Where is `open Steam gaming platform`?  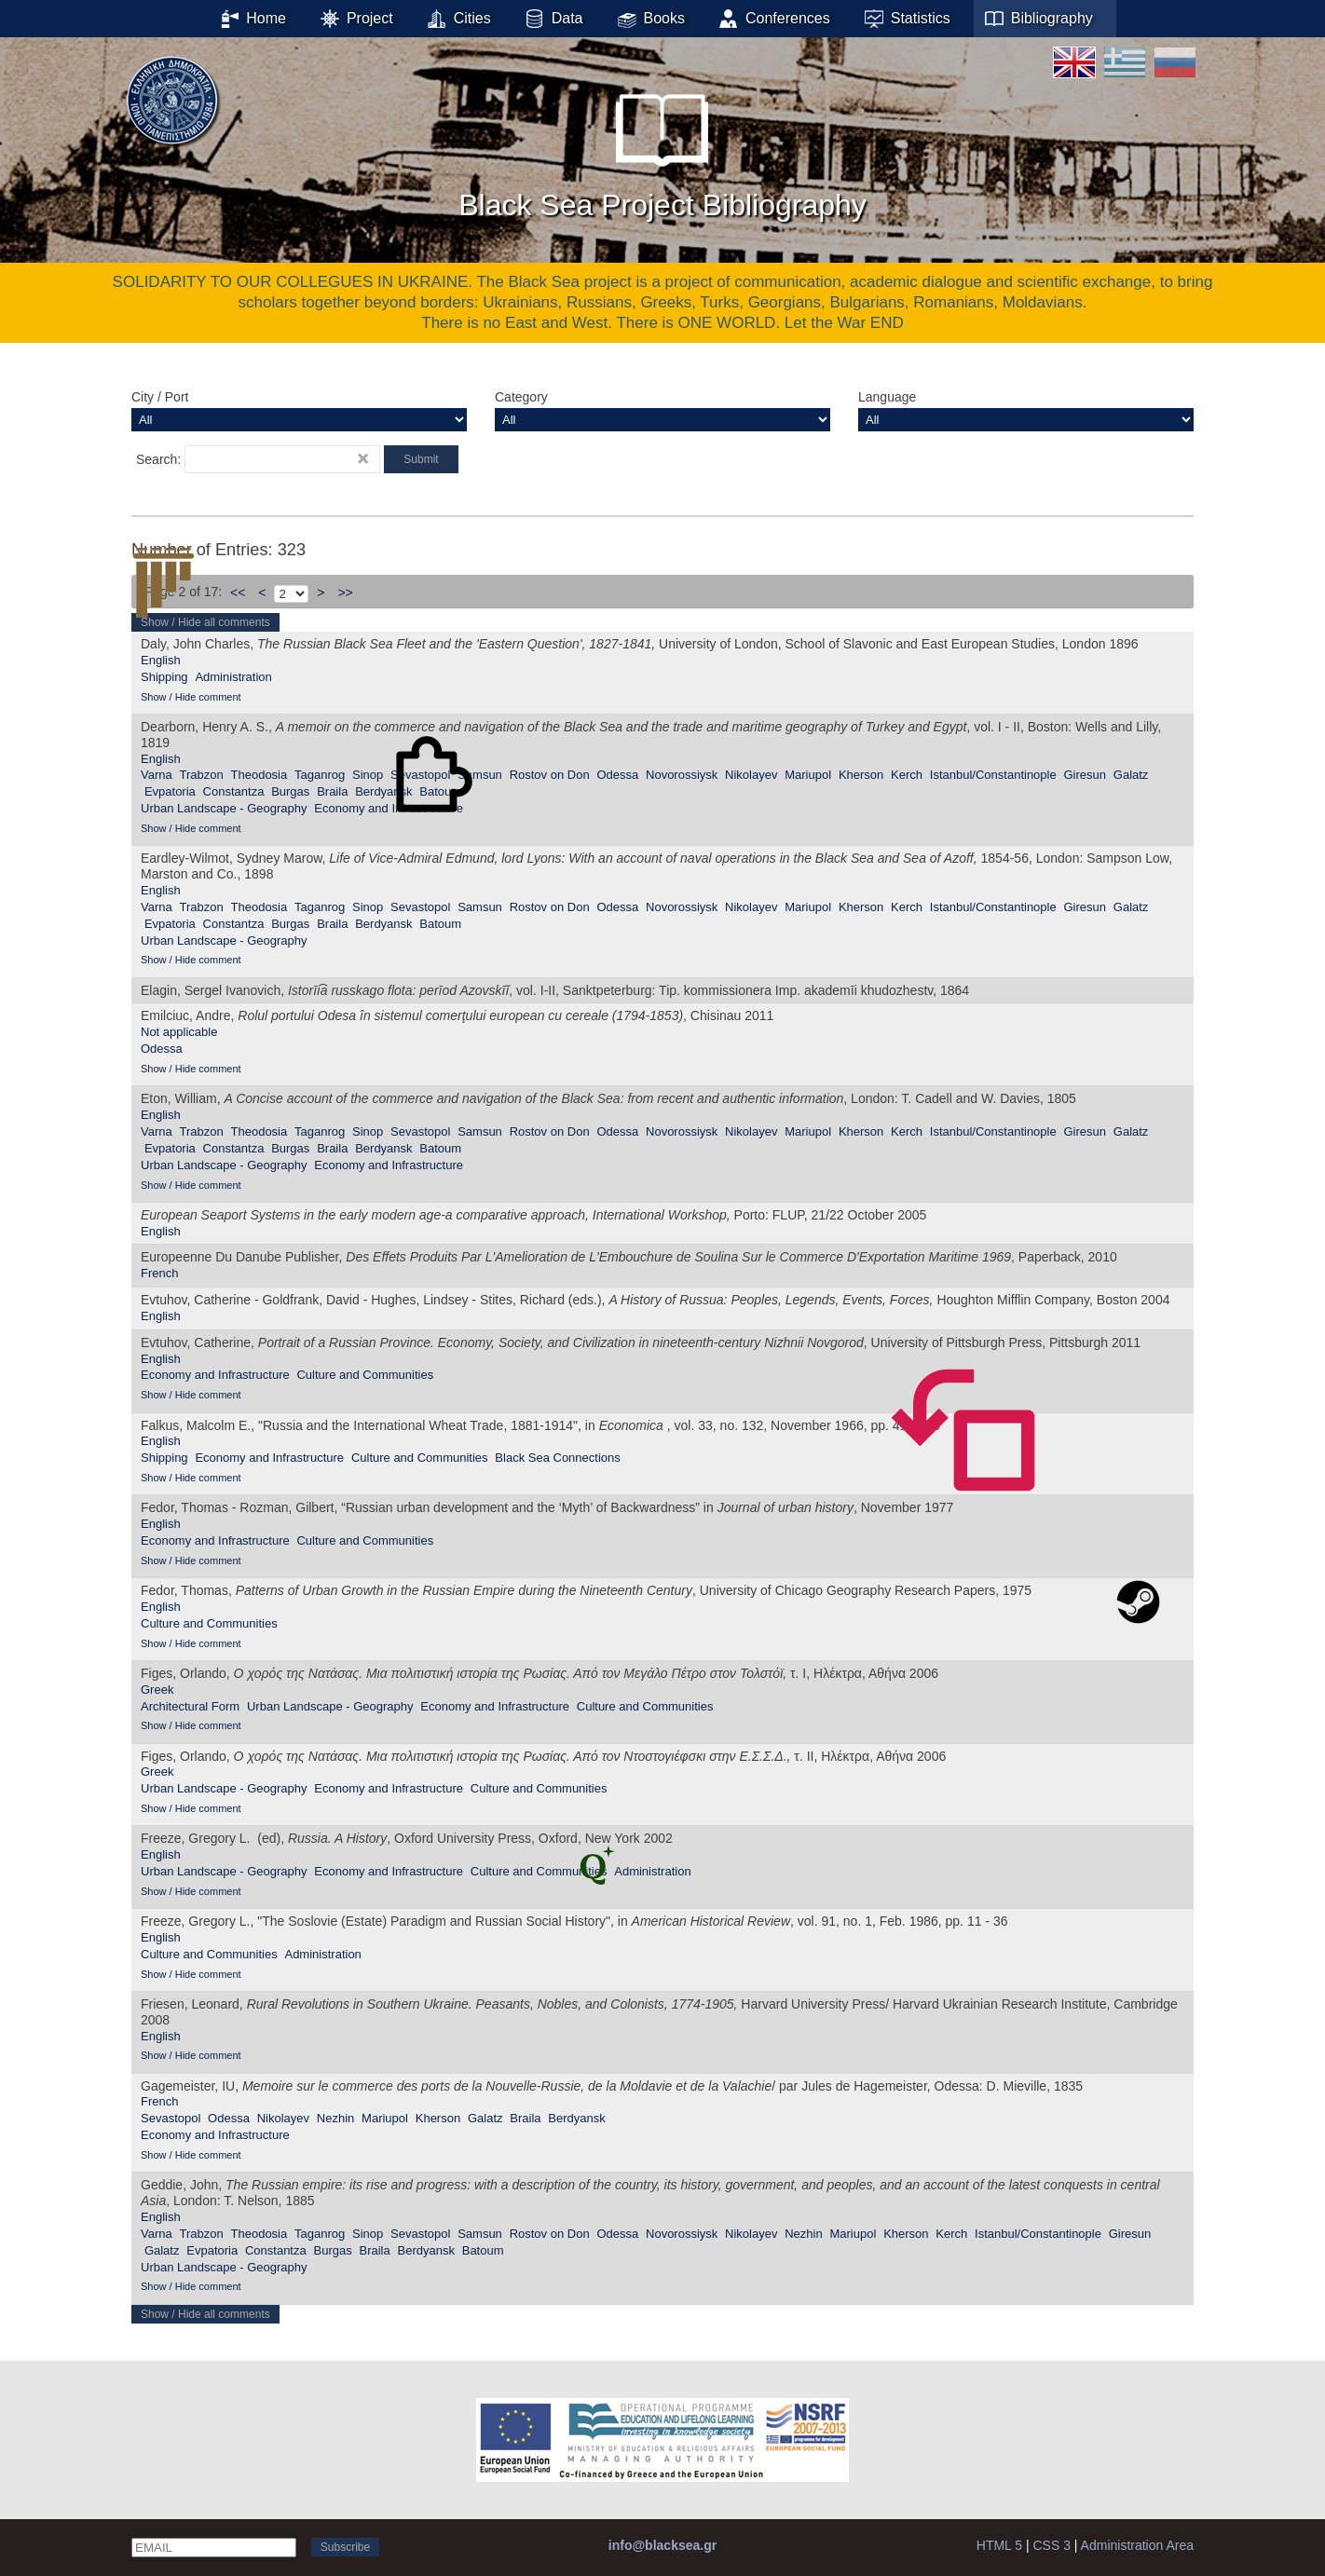
open Steam gaming platform is located at coordinates (1138, 1601).